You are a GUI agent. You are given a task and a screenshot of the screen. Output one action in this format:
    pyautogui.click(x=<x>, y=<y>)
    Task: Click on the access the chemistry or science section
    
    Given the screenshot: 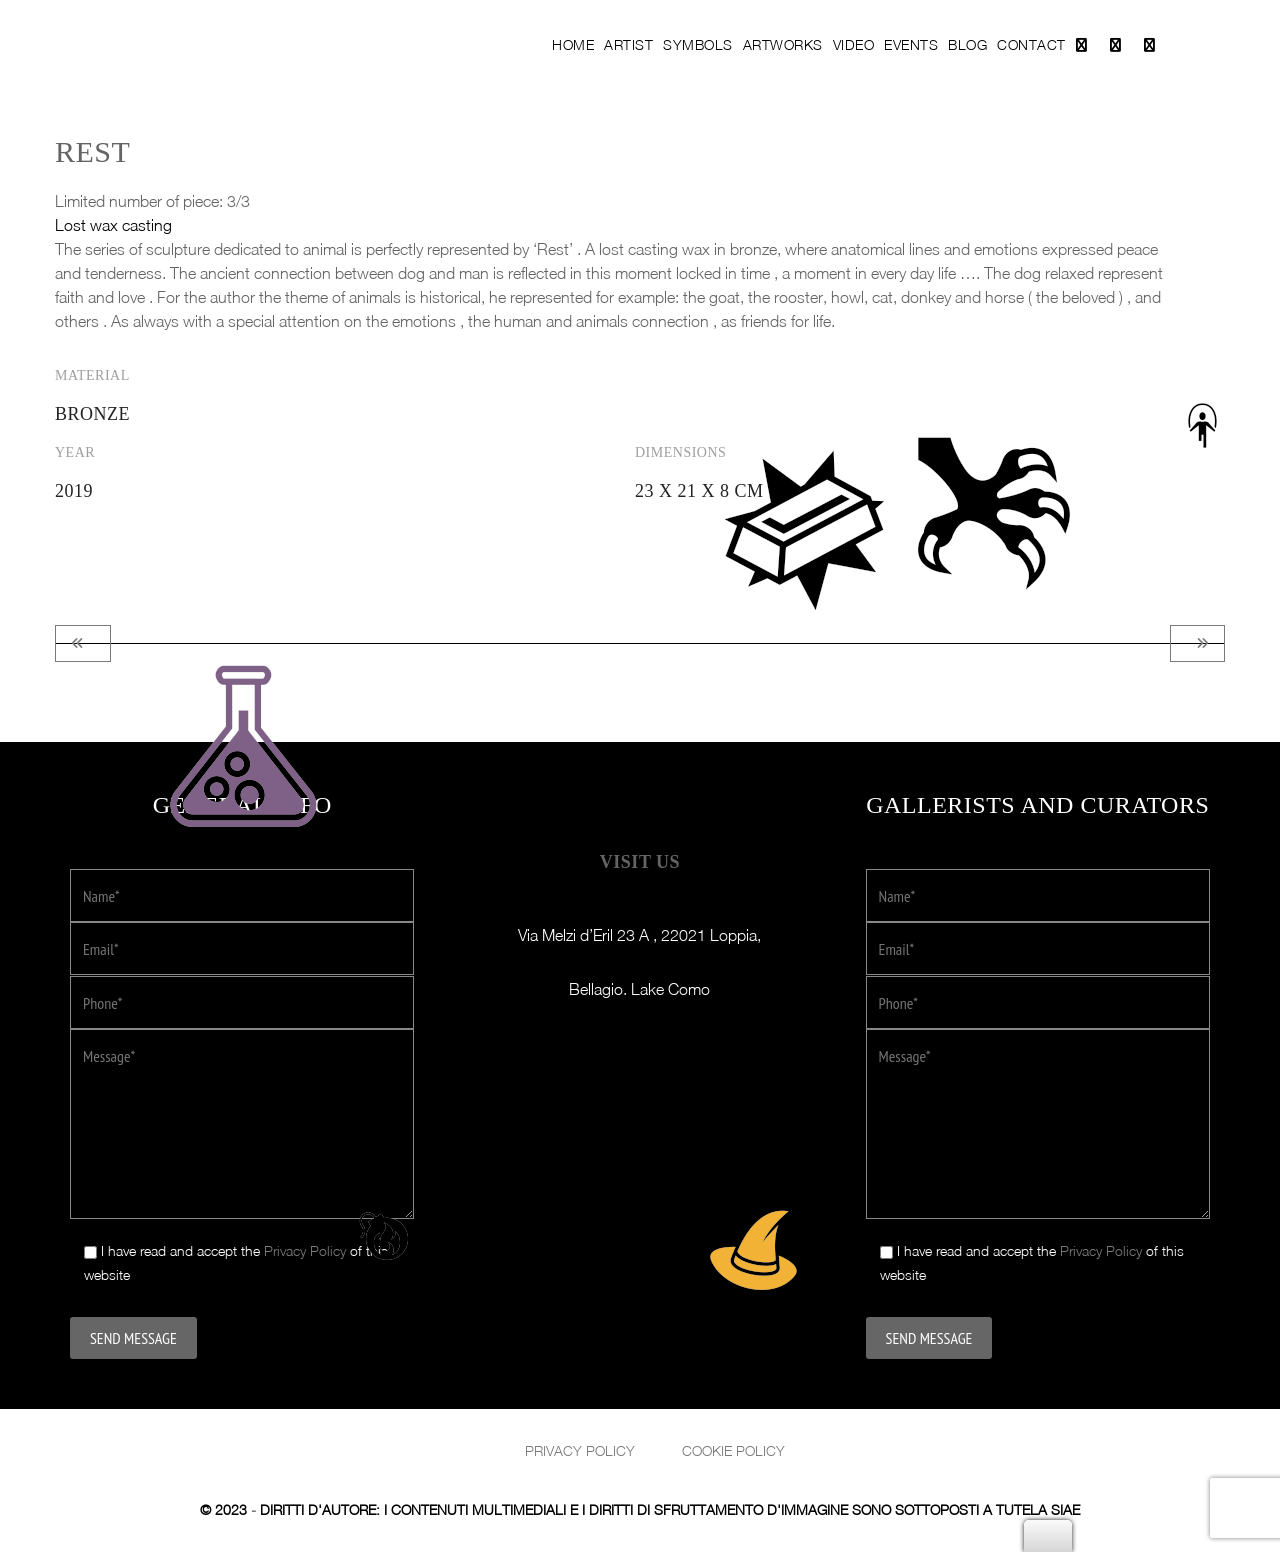 What is the action you would take?
    pyautogui.click(x=244, y=745)
    